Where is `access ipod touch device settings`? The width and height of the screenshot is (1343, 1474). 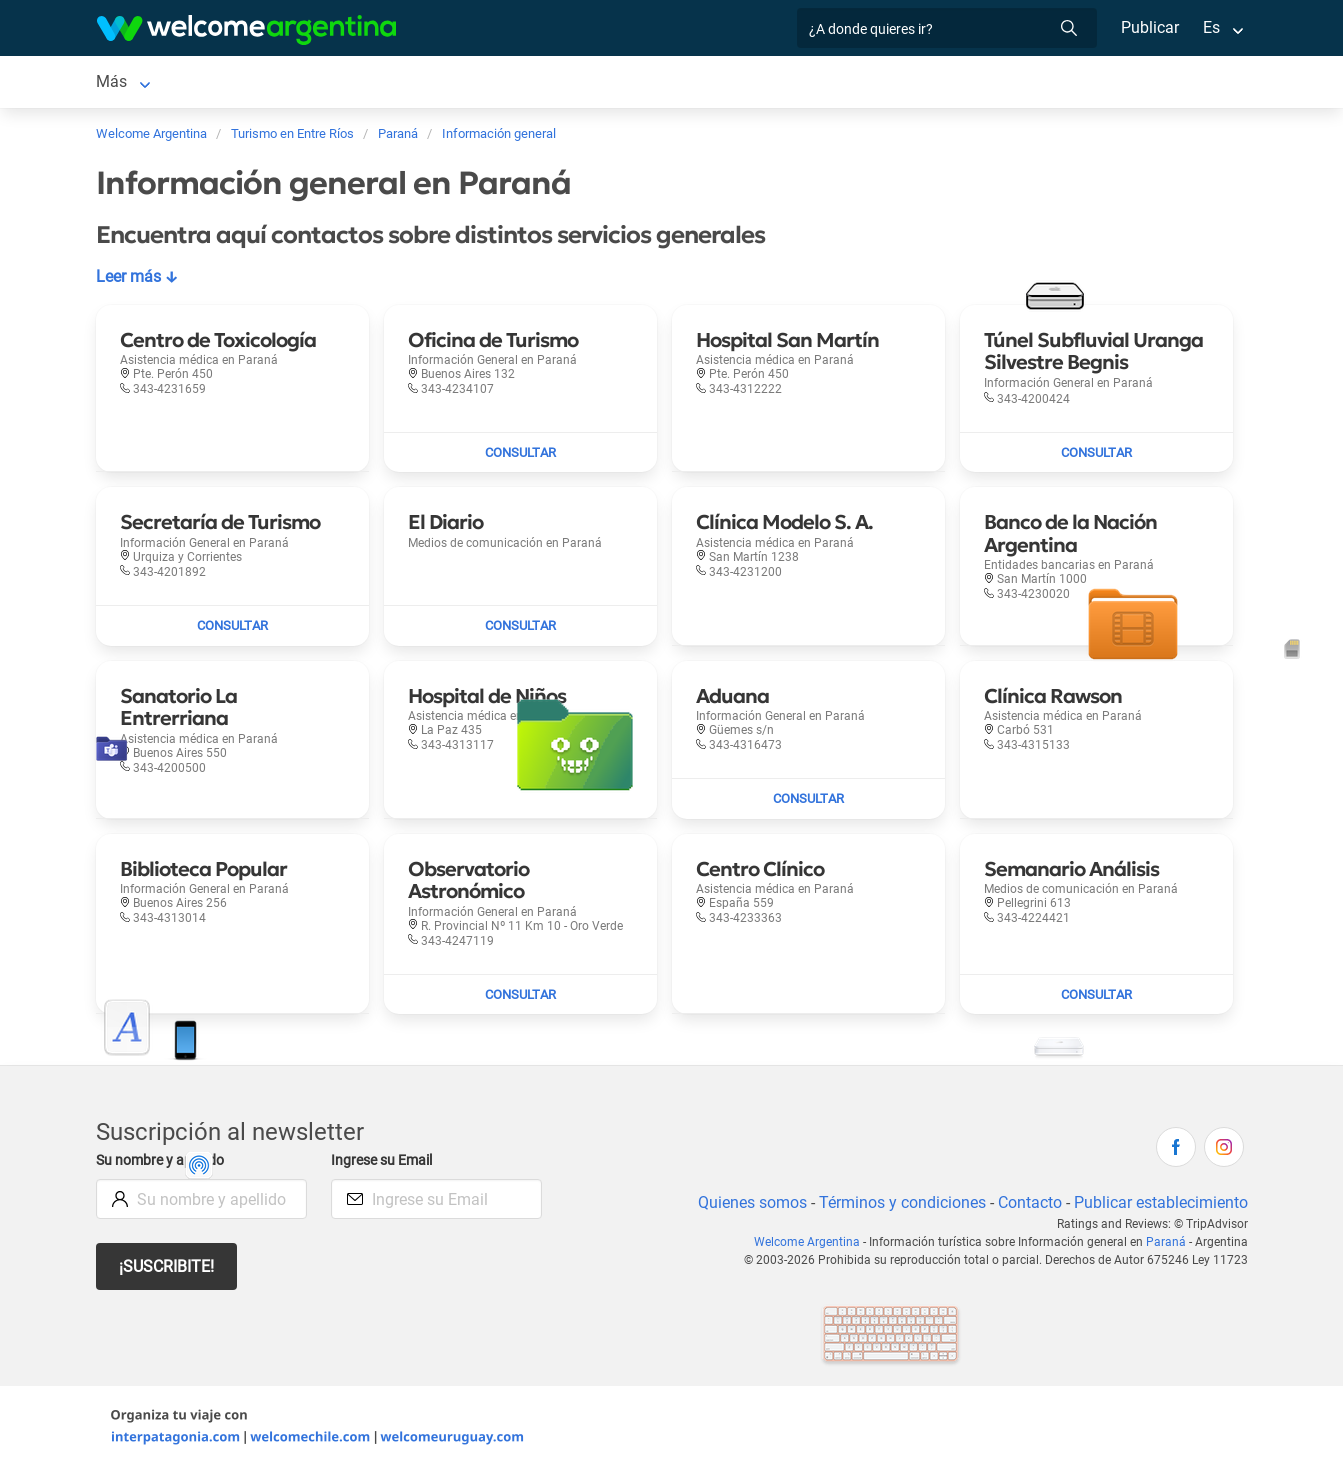 access ipod touch device settings is located at coordinates (185, 1039).